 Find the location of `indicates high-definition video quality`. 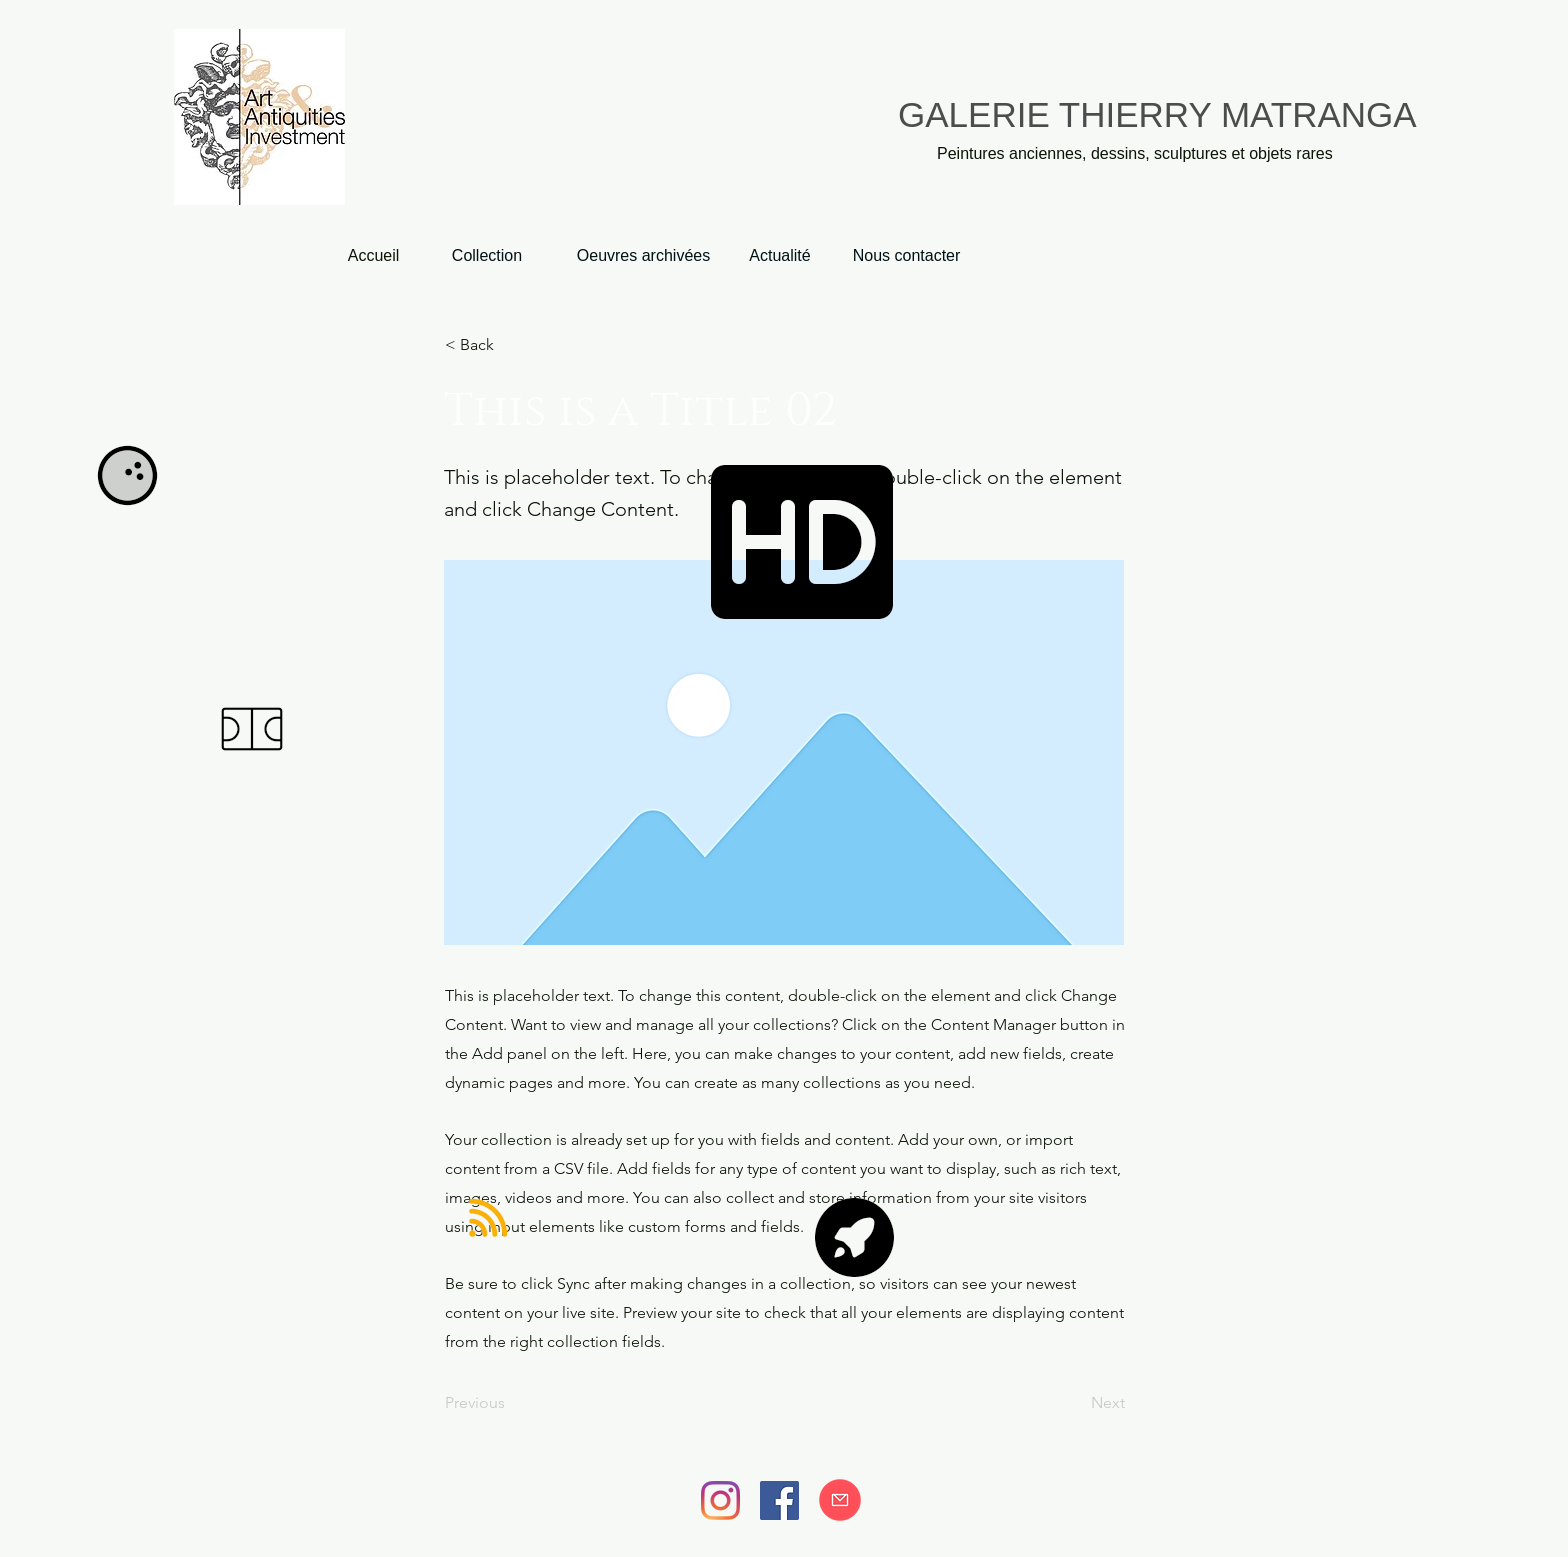

indicates high-definition video quality is located at coordinates (802, 542).